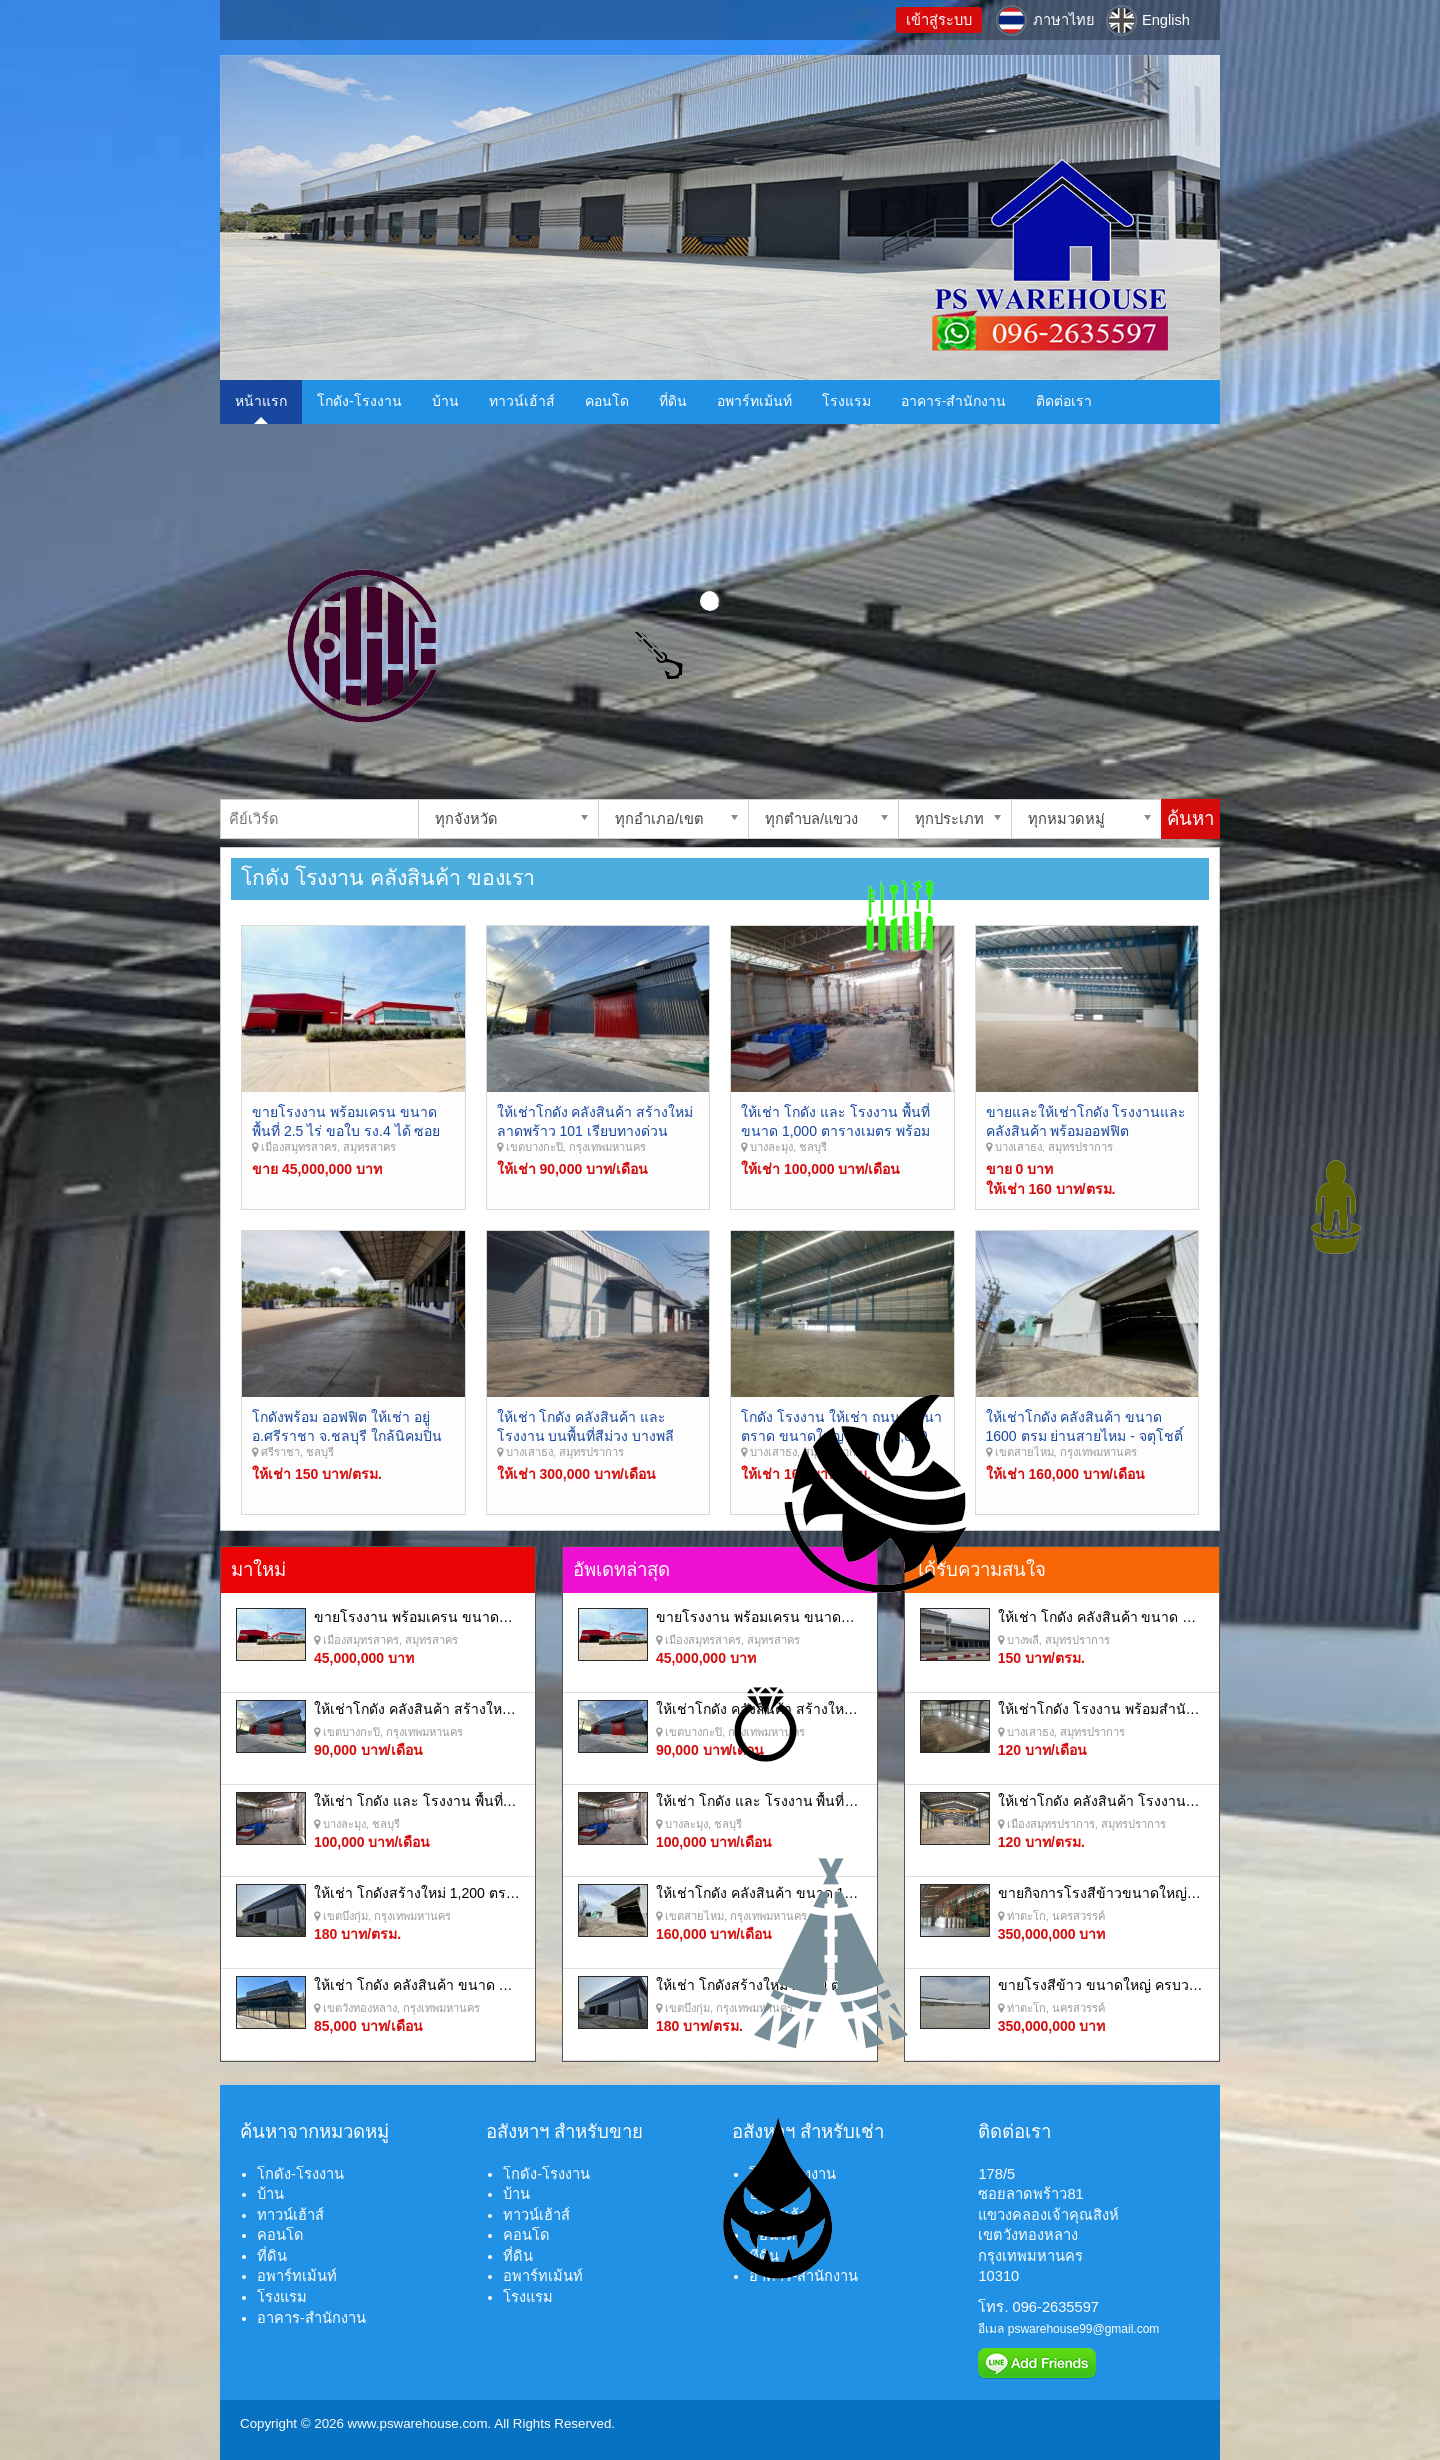 The image size is (1440, 2460). Describe the element at coordinates (875, 1493) in the screenshot. I see `use an incendiary or fire-based weapon` at that location.